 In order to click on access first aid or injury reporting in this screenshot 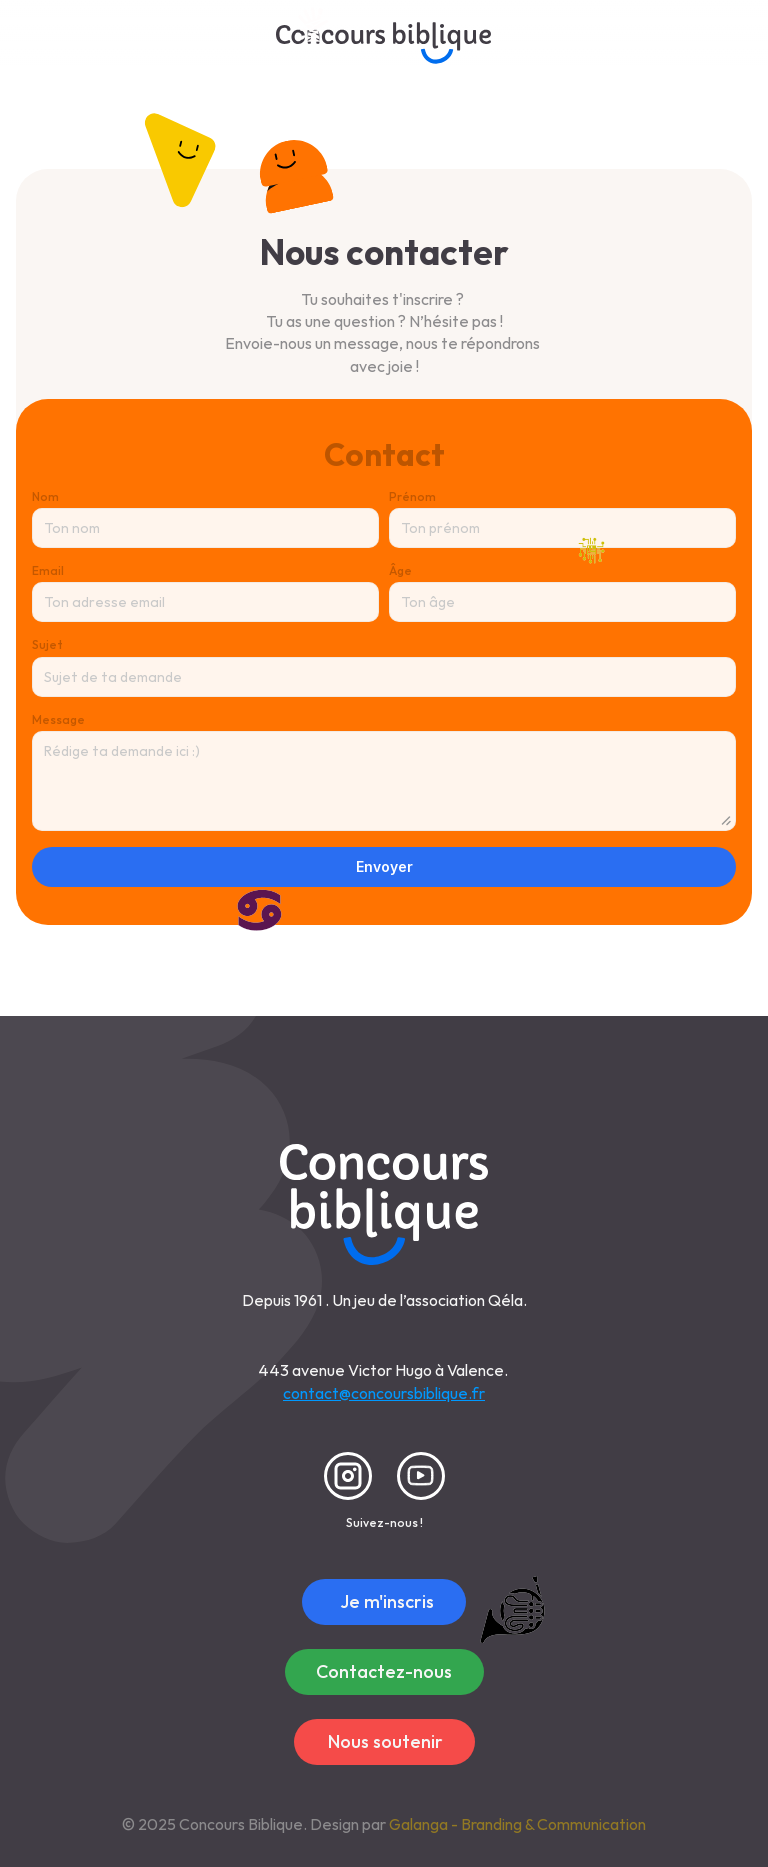, I will do `click(313, 24)`.